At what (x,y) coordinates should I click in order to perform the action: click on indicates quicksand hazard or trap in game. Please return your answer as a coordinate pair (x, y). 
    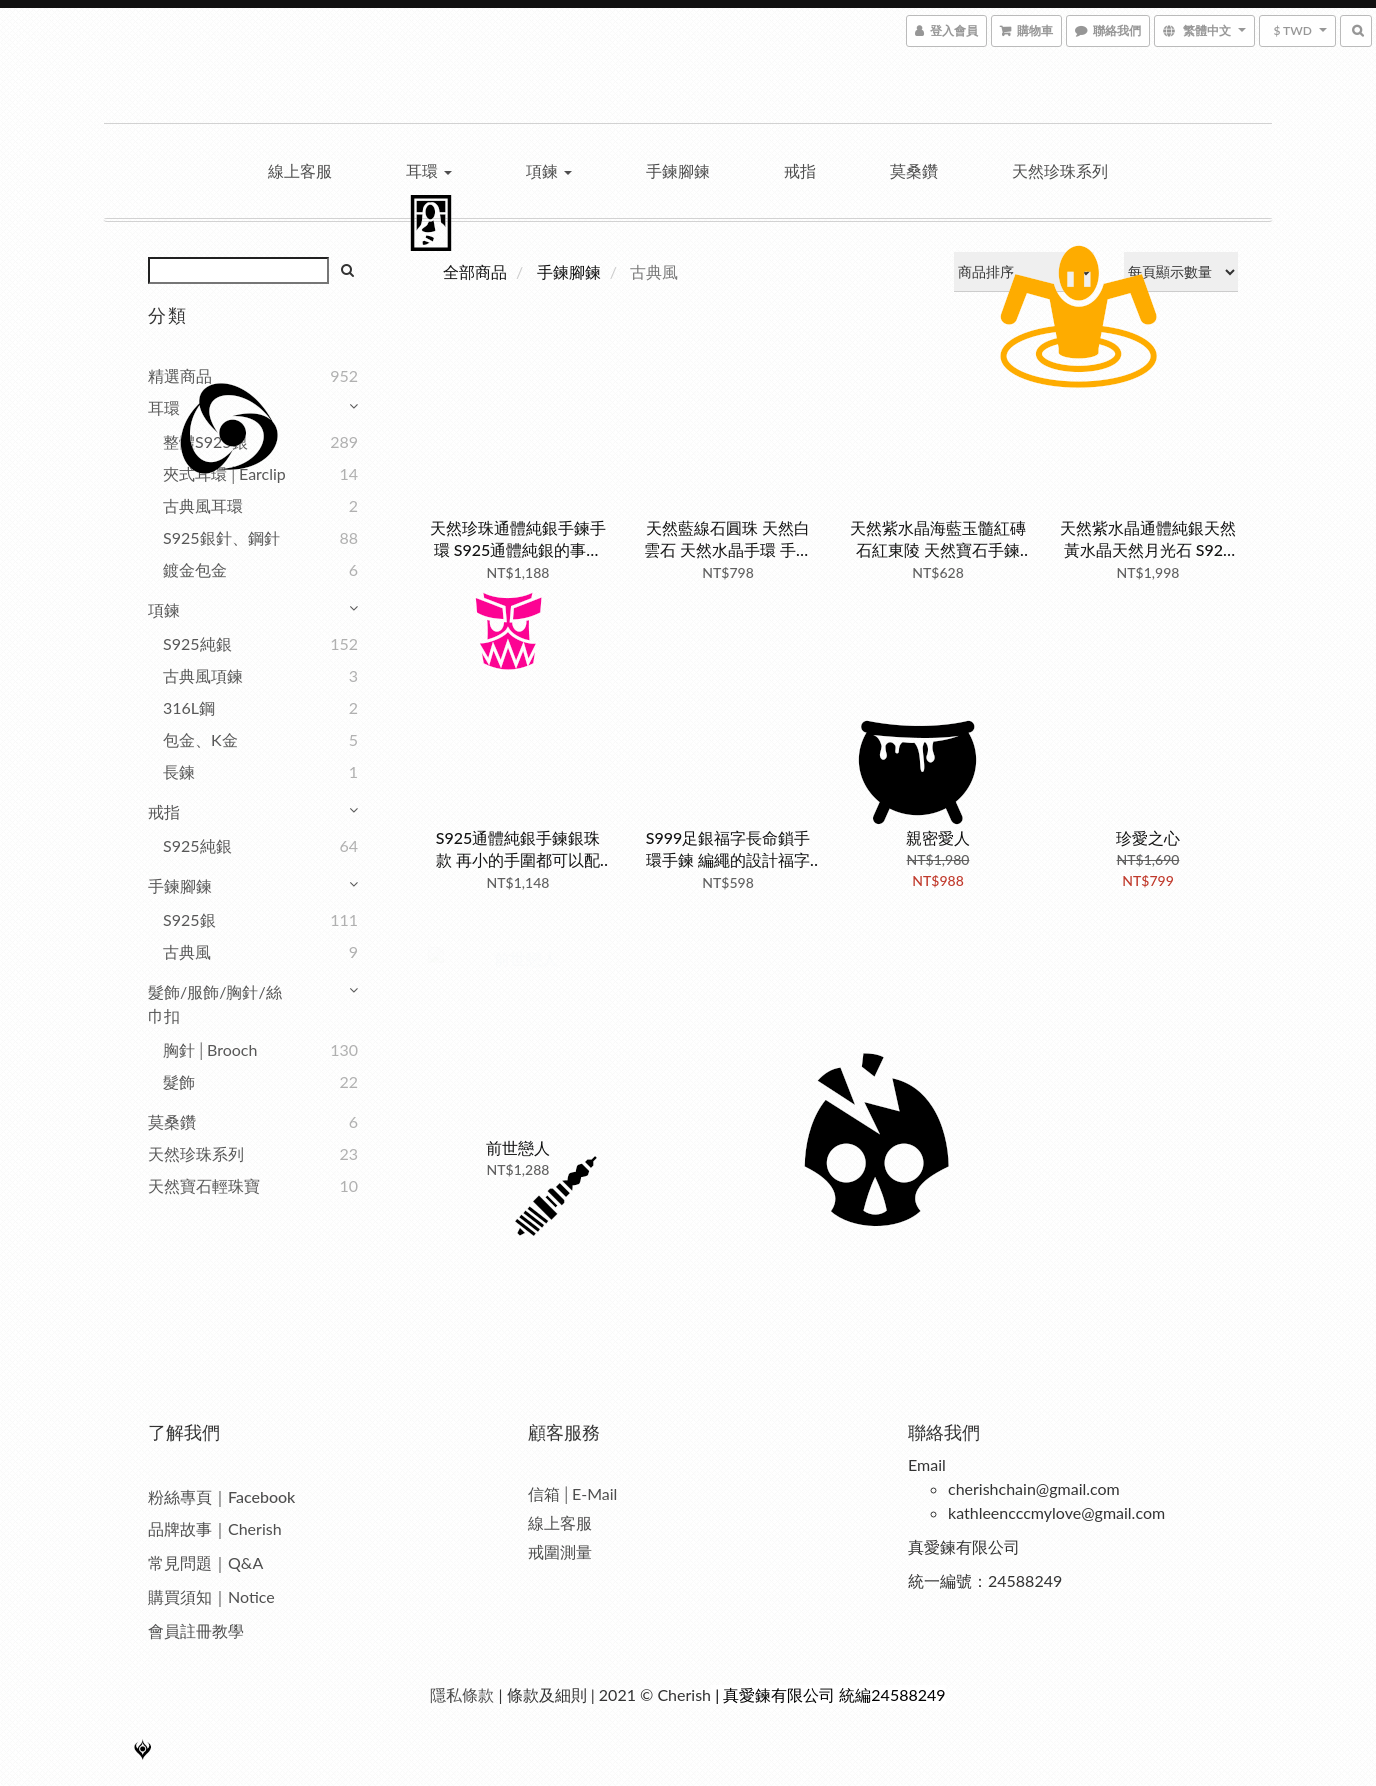
    Looking at the image, I should click on (1078, 316).